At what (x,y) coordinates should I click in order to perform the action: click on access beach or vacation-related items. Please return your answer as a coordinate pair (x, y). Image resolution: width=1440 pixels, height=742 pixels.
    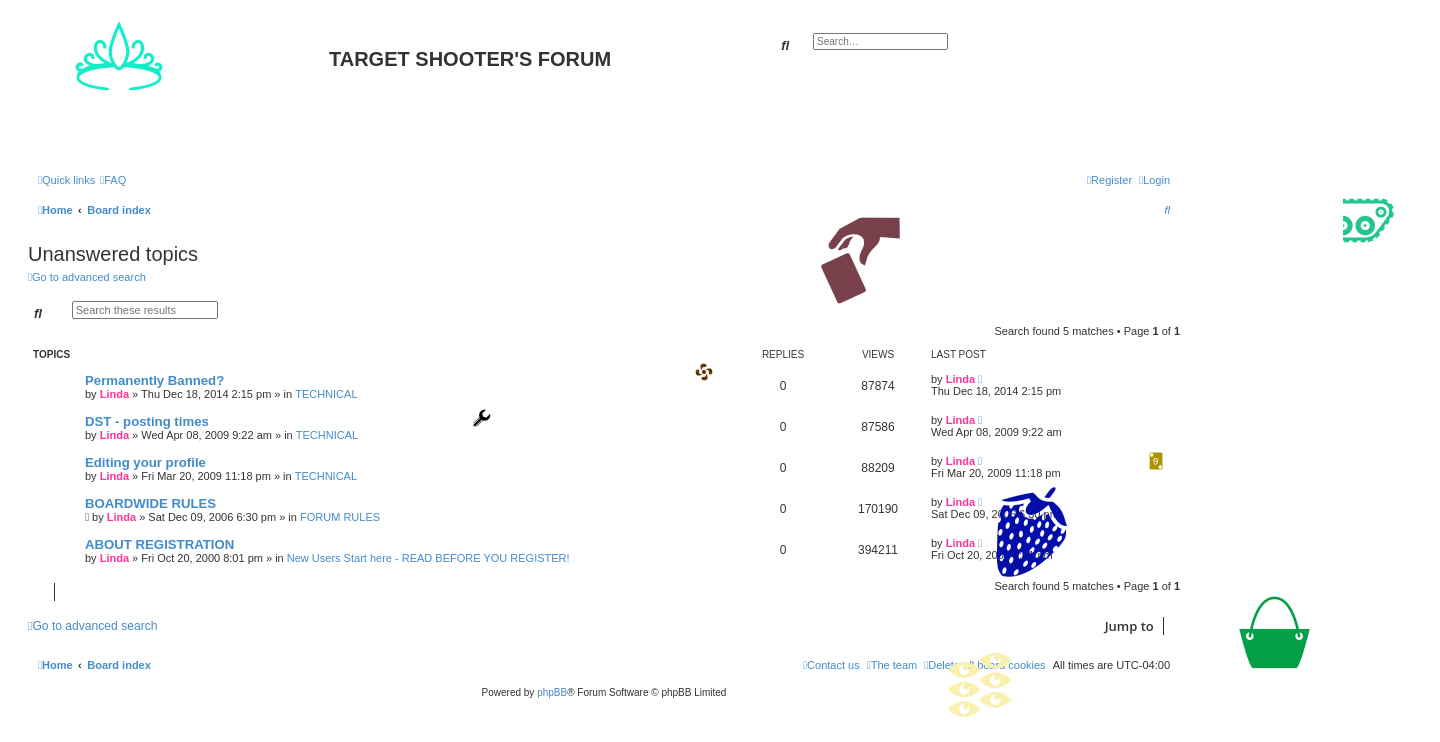
    Looking at the image, I should click on (1274, 632).